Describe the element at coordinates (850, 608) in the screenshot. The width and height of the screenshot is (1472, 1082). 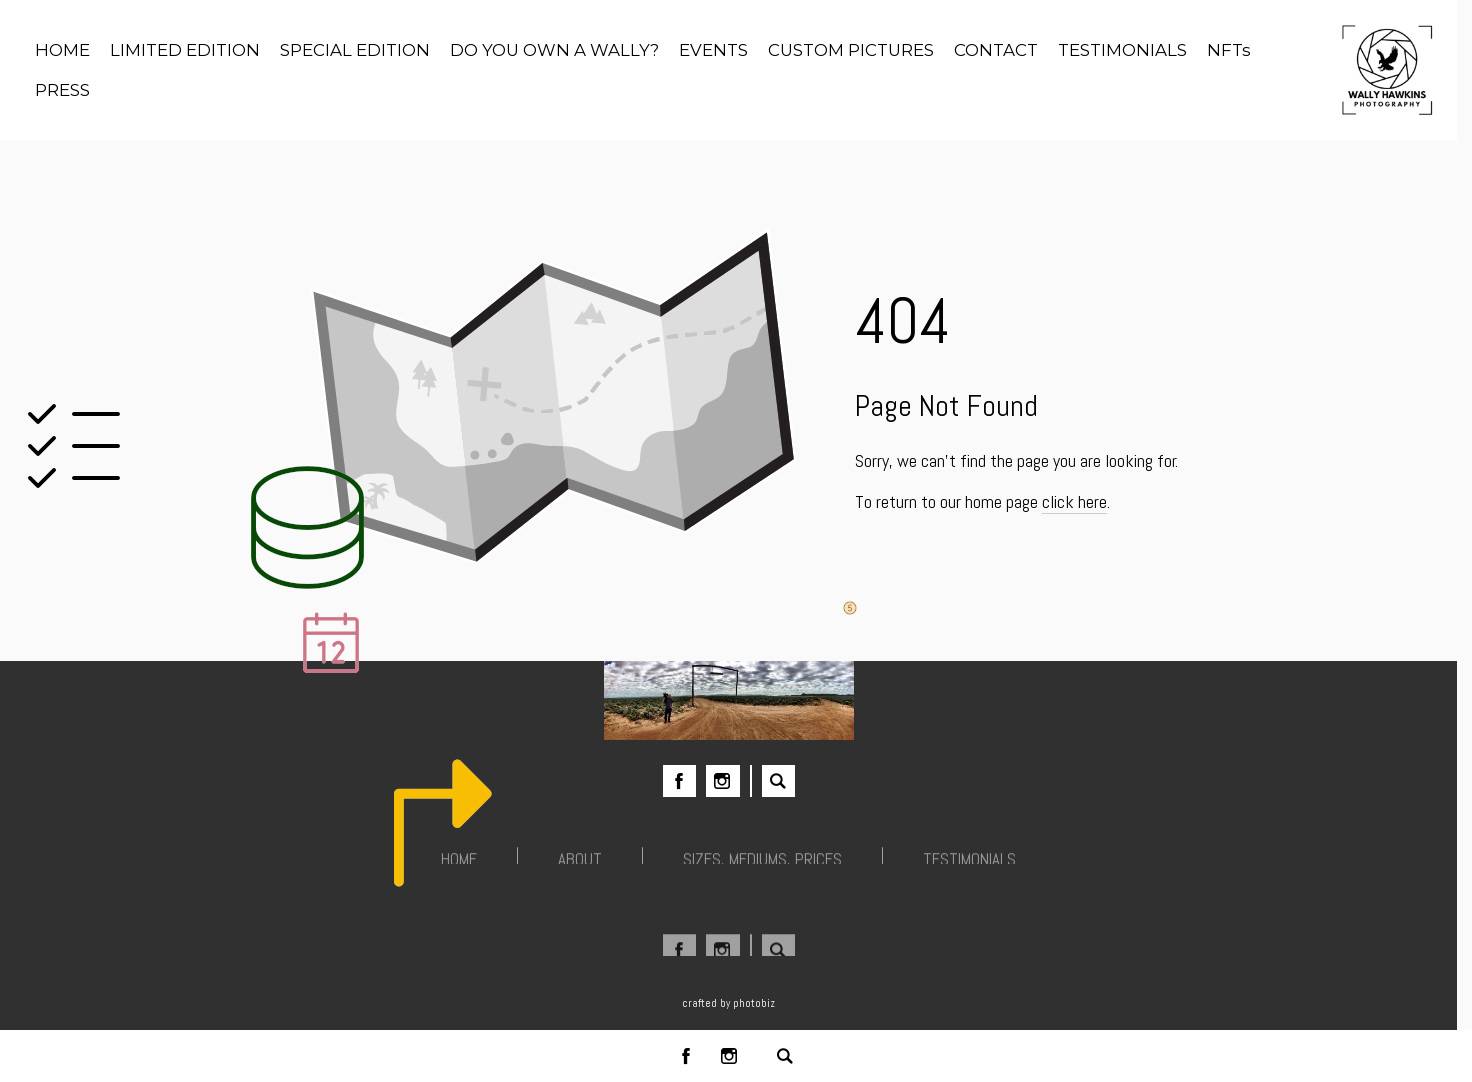
I see `indicates step five in a multi-step process` at that location.